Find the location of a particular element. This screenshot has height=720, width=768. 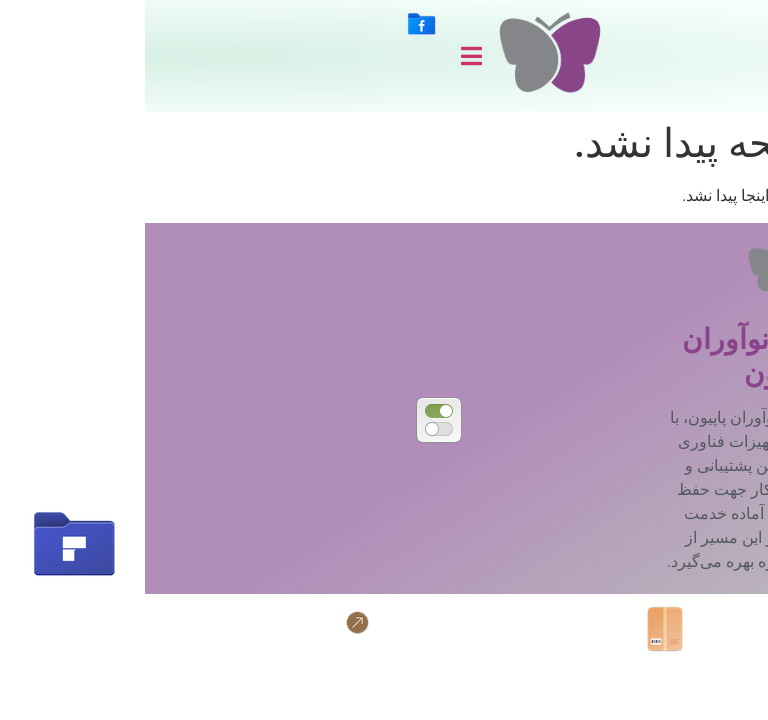

install or manage software packages is located at coordinates (665, 629).